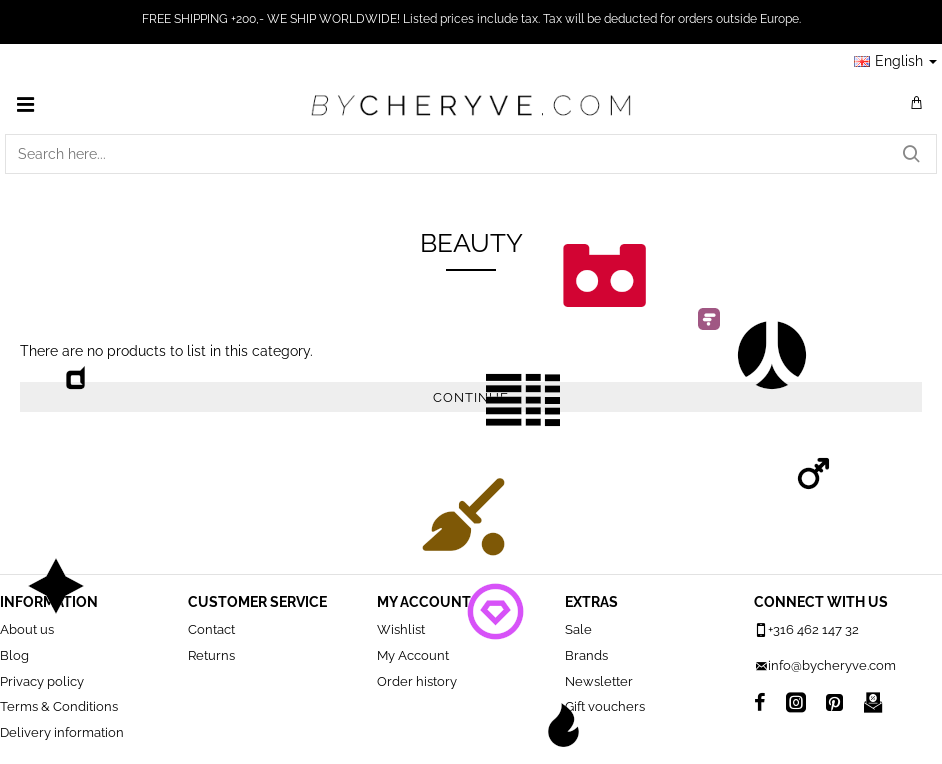 This screenshot has width=942, height=764. What do you see at coordinates (463, 514) in the screenshot?
I see `access broomball game or sport features` at bounding box center [463, 514].